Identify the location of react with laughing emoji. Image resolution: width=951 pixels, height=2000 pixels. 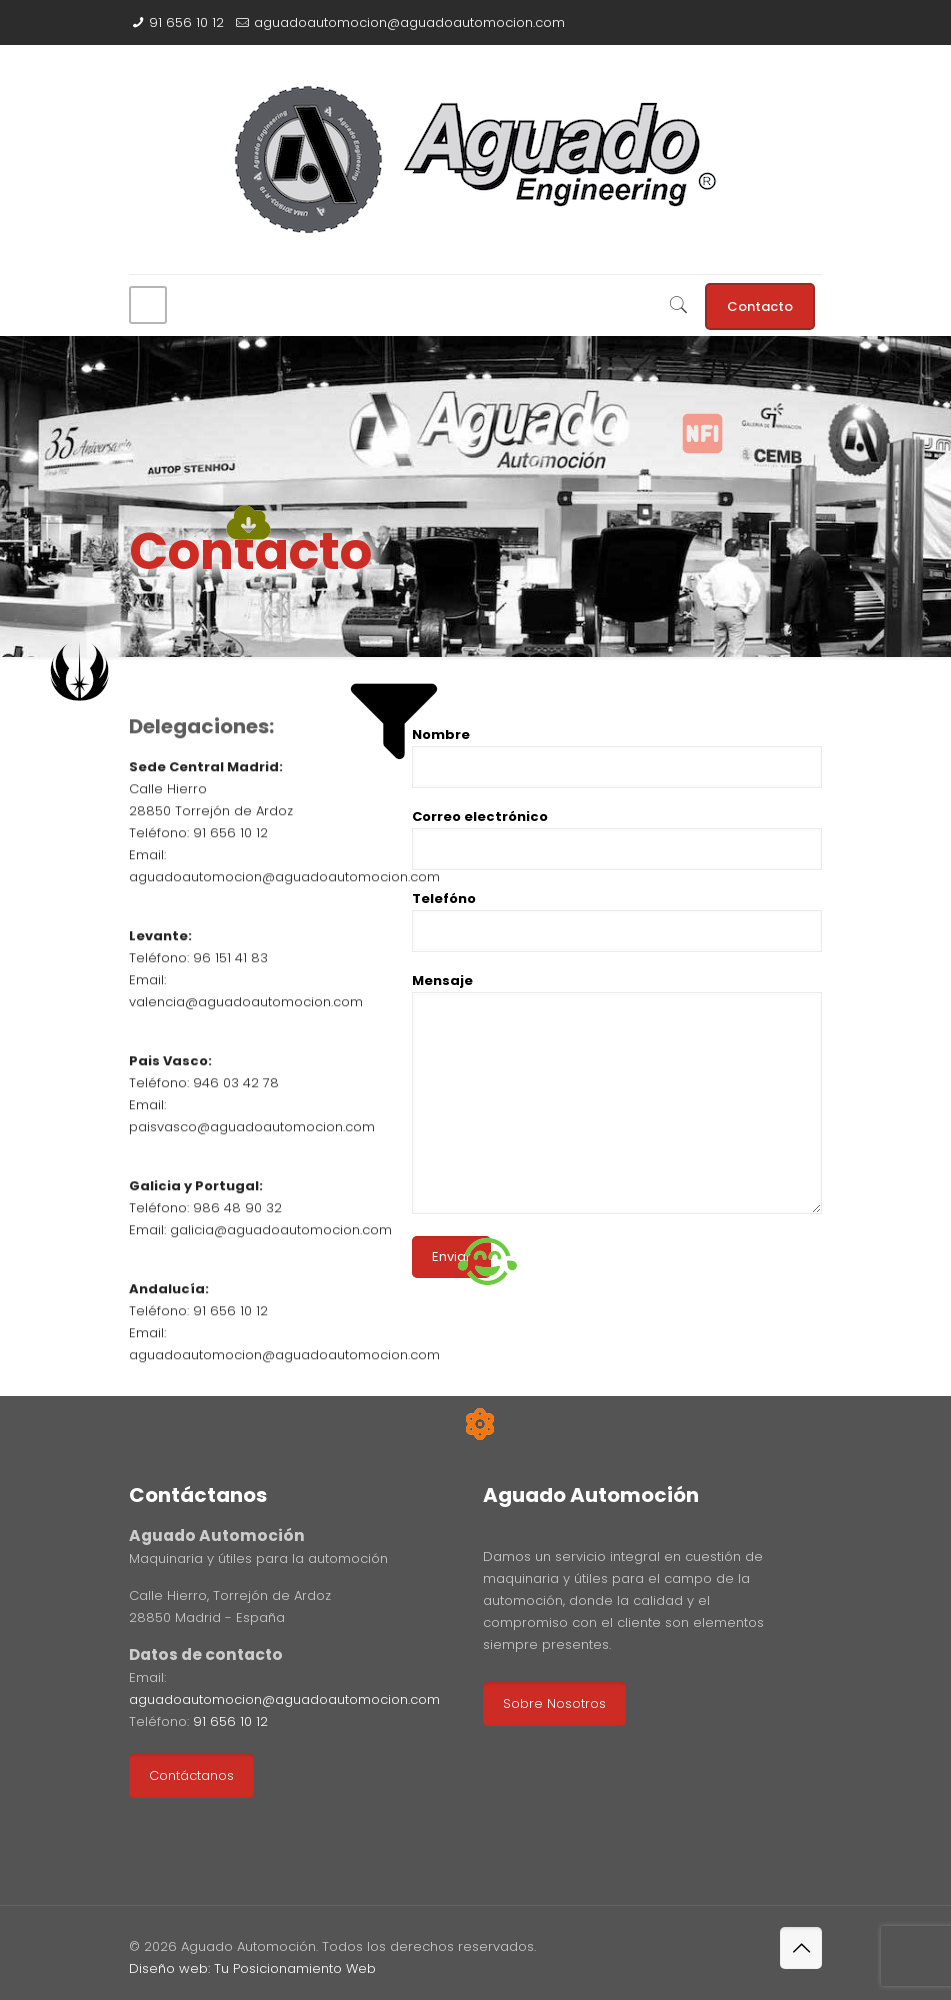
(487, 1261).